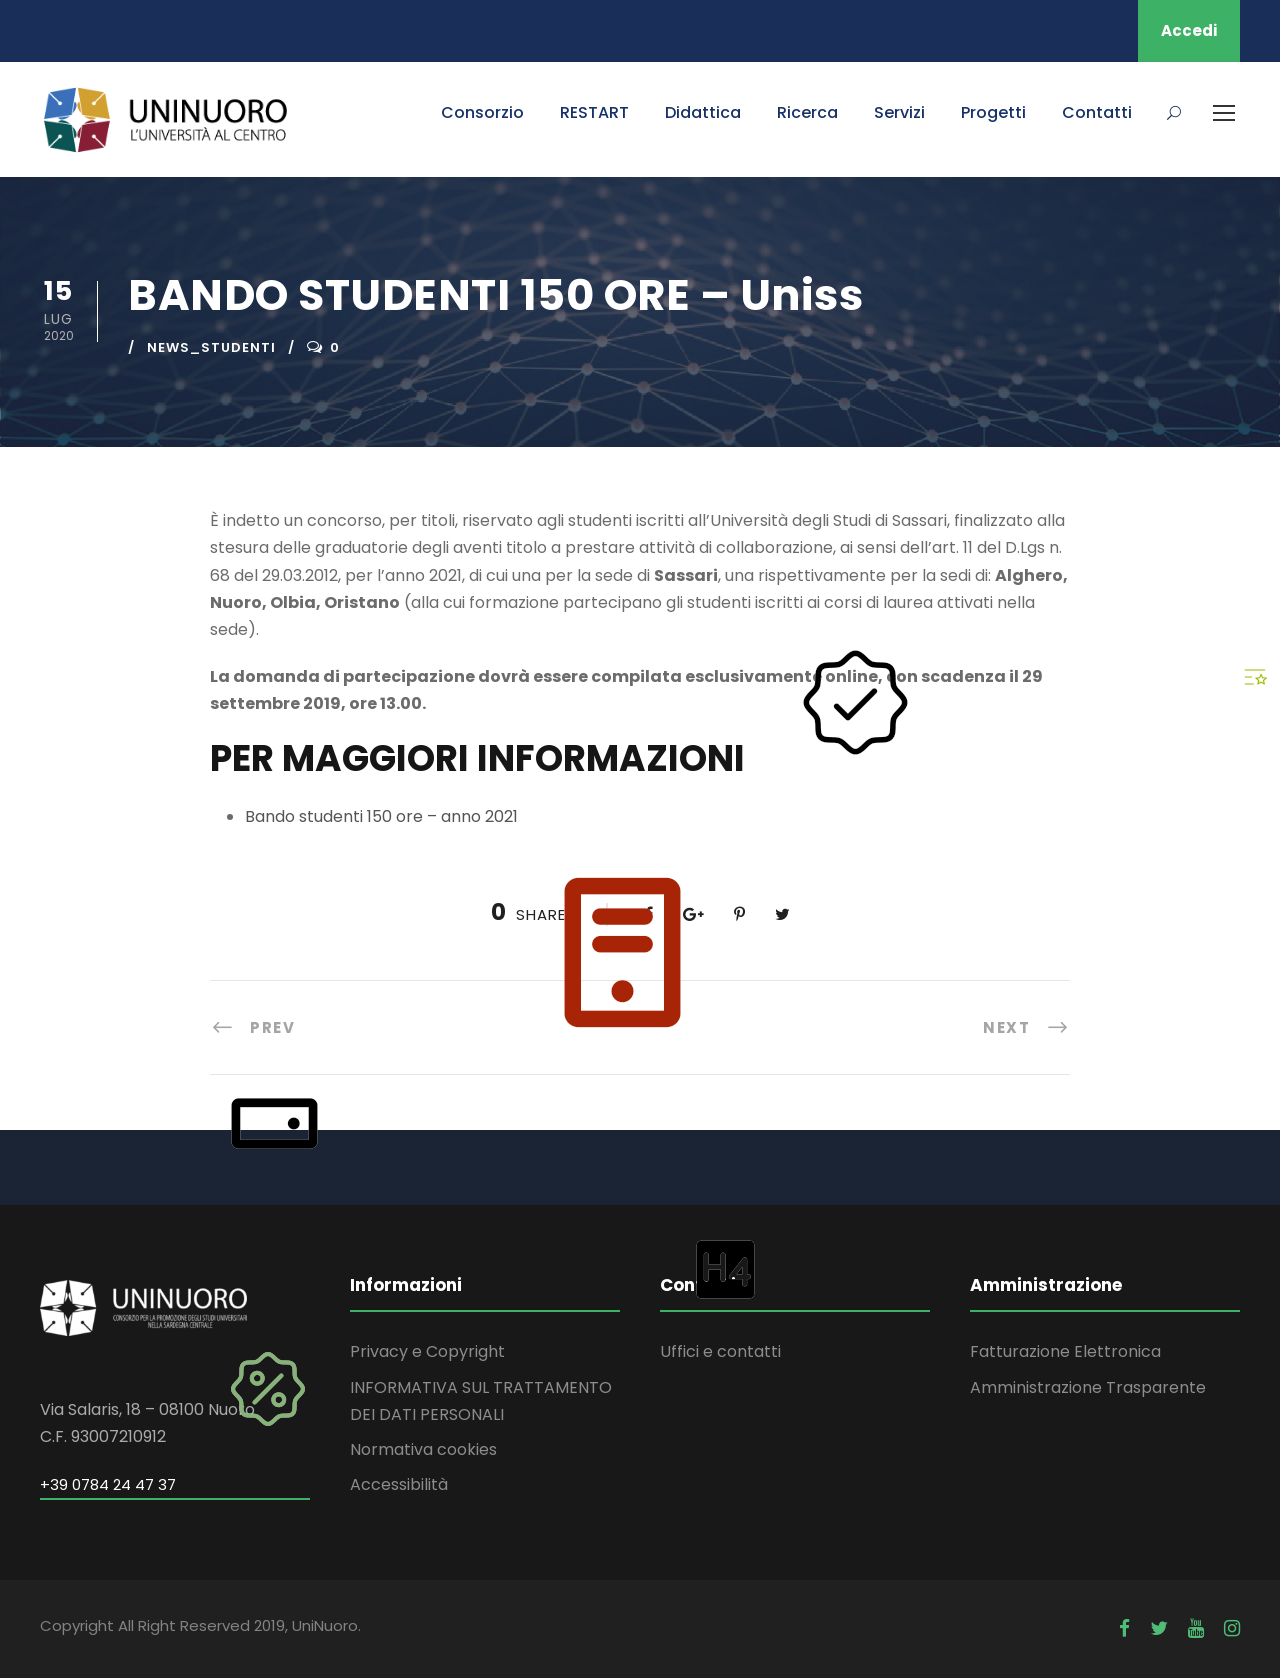  What do you see at coordinates (725, 1269) in the screenshot?
I see `format text as heading level 4` at bounding box center [725, 1269].